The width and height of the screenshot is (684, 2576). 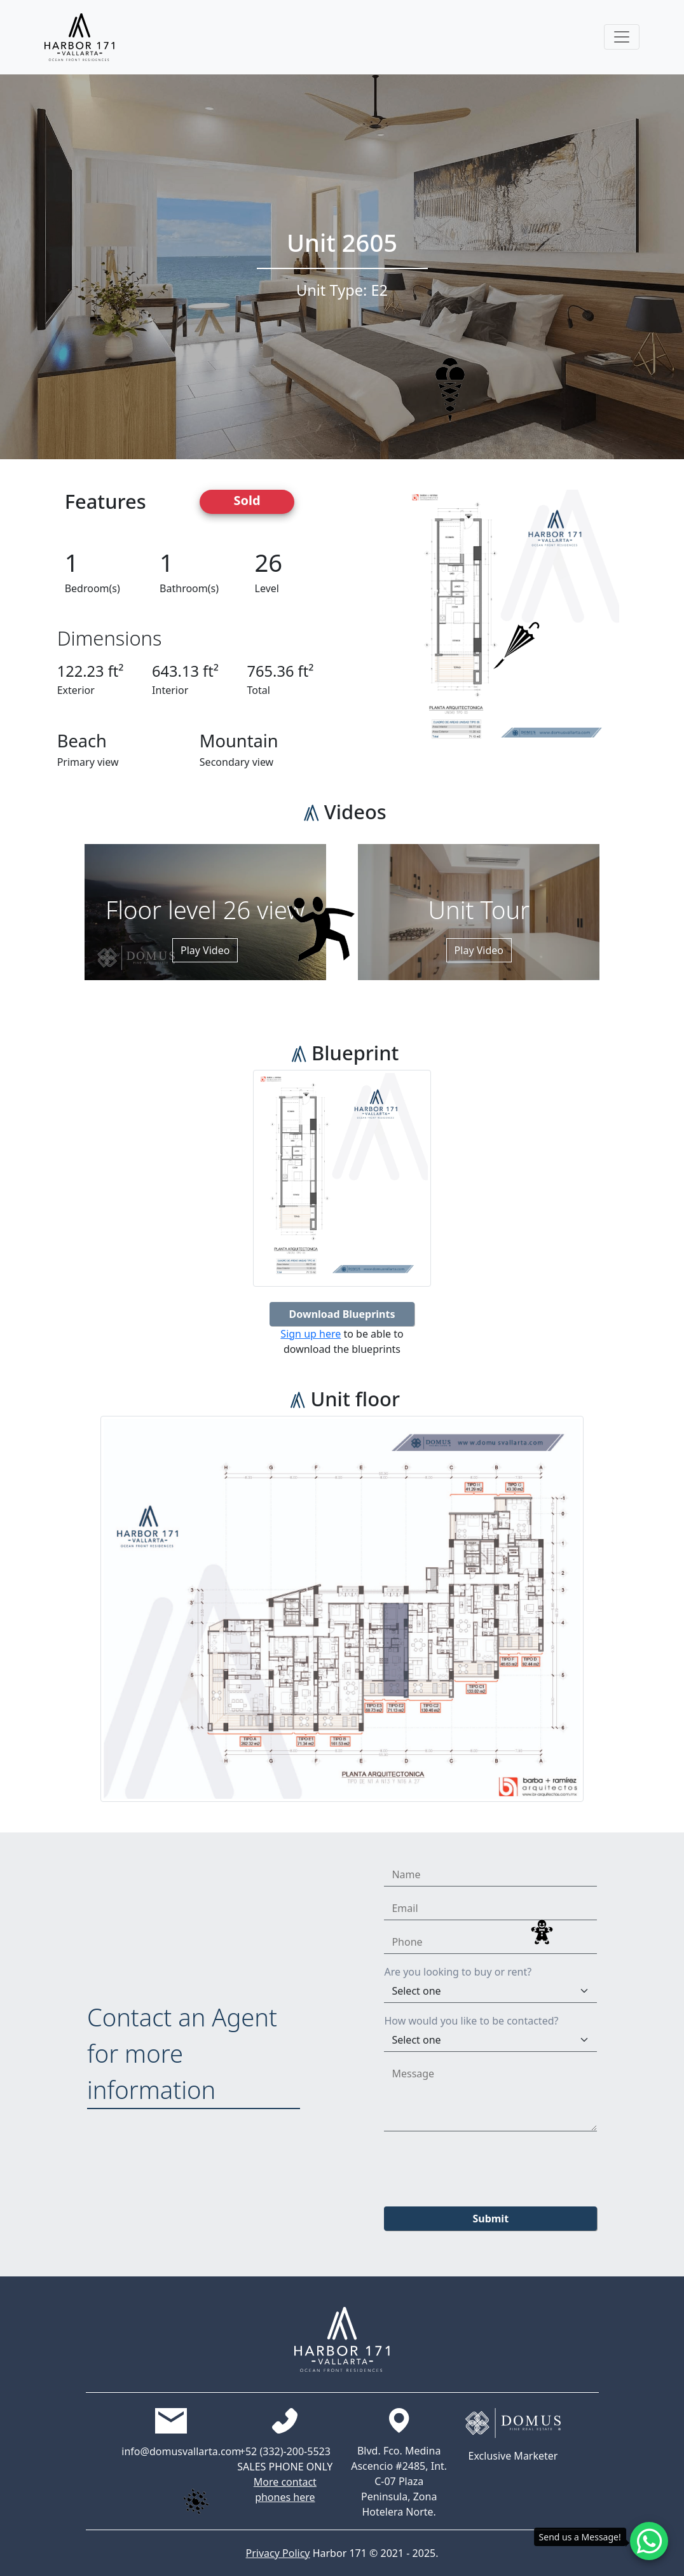 I want to click on access holiday or seasonal content, so click(x=542, y=1932).